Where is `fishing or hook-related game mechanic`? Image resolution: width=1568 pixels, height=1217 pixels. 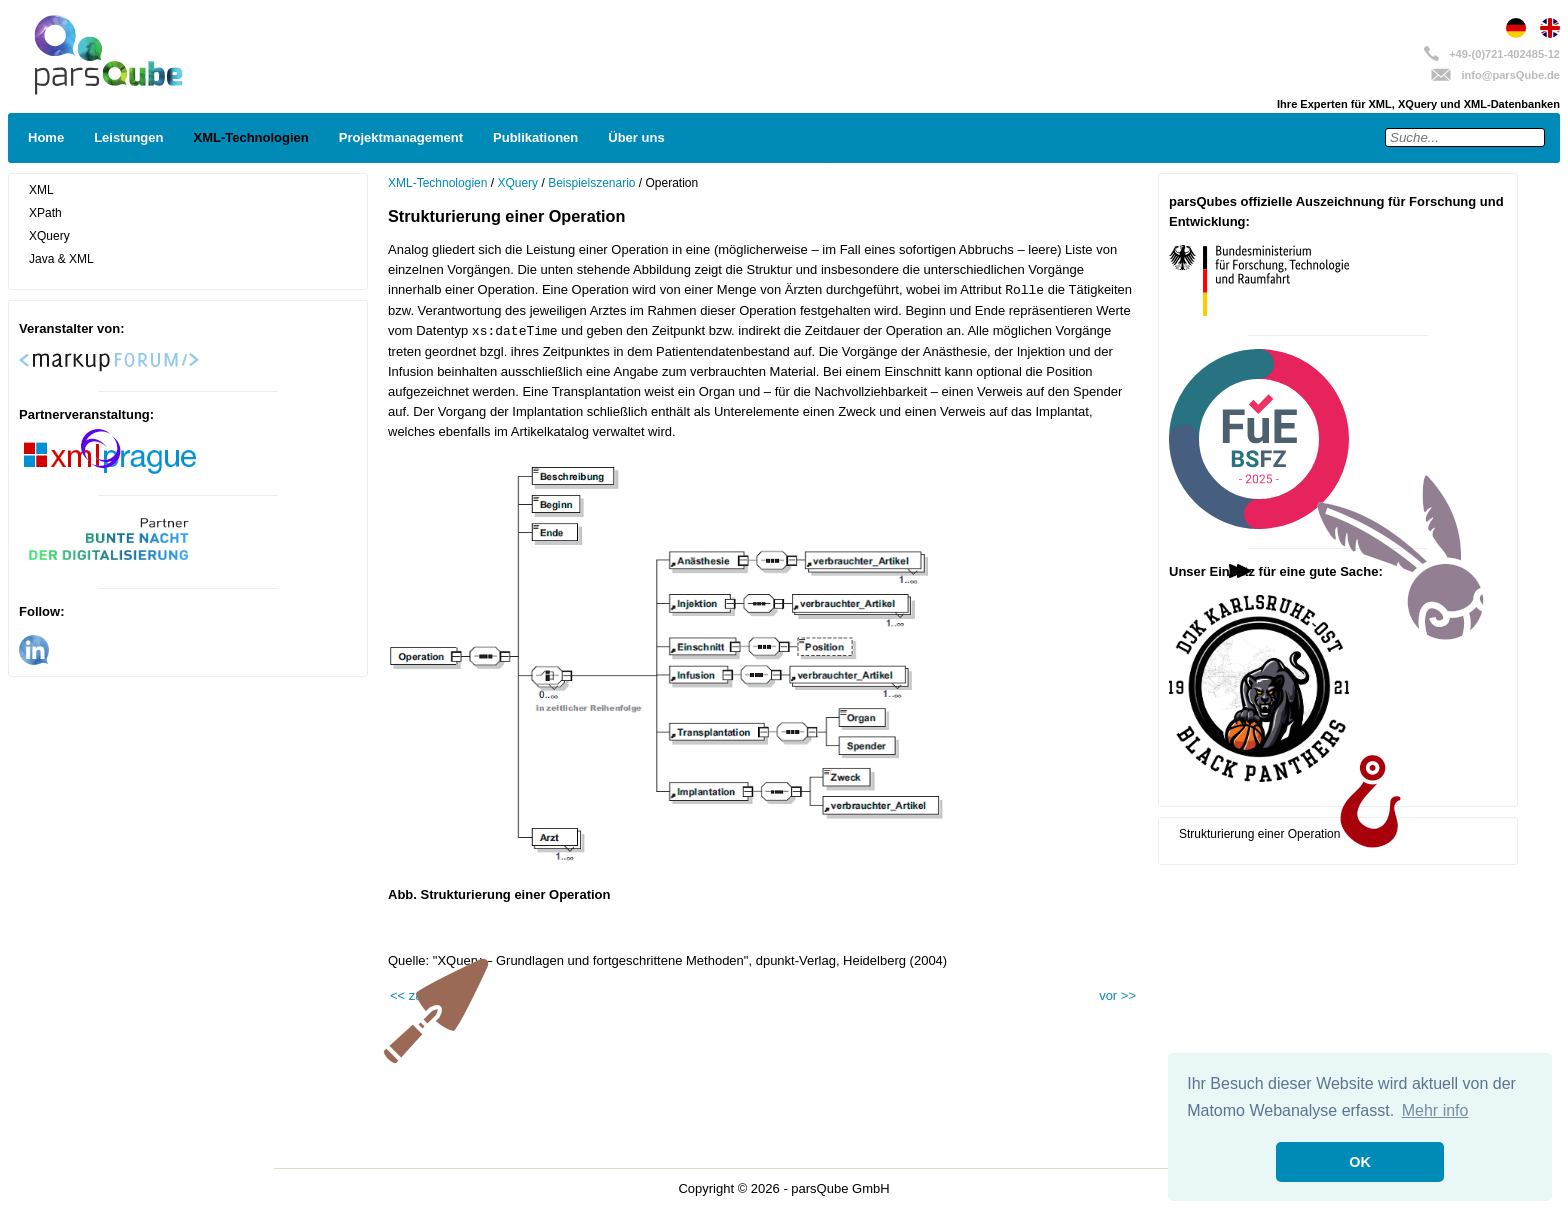
fishing or hook-related game mechanic is located at coordinates (1371, 802).